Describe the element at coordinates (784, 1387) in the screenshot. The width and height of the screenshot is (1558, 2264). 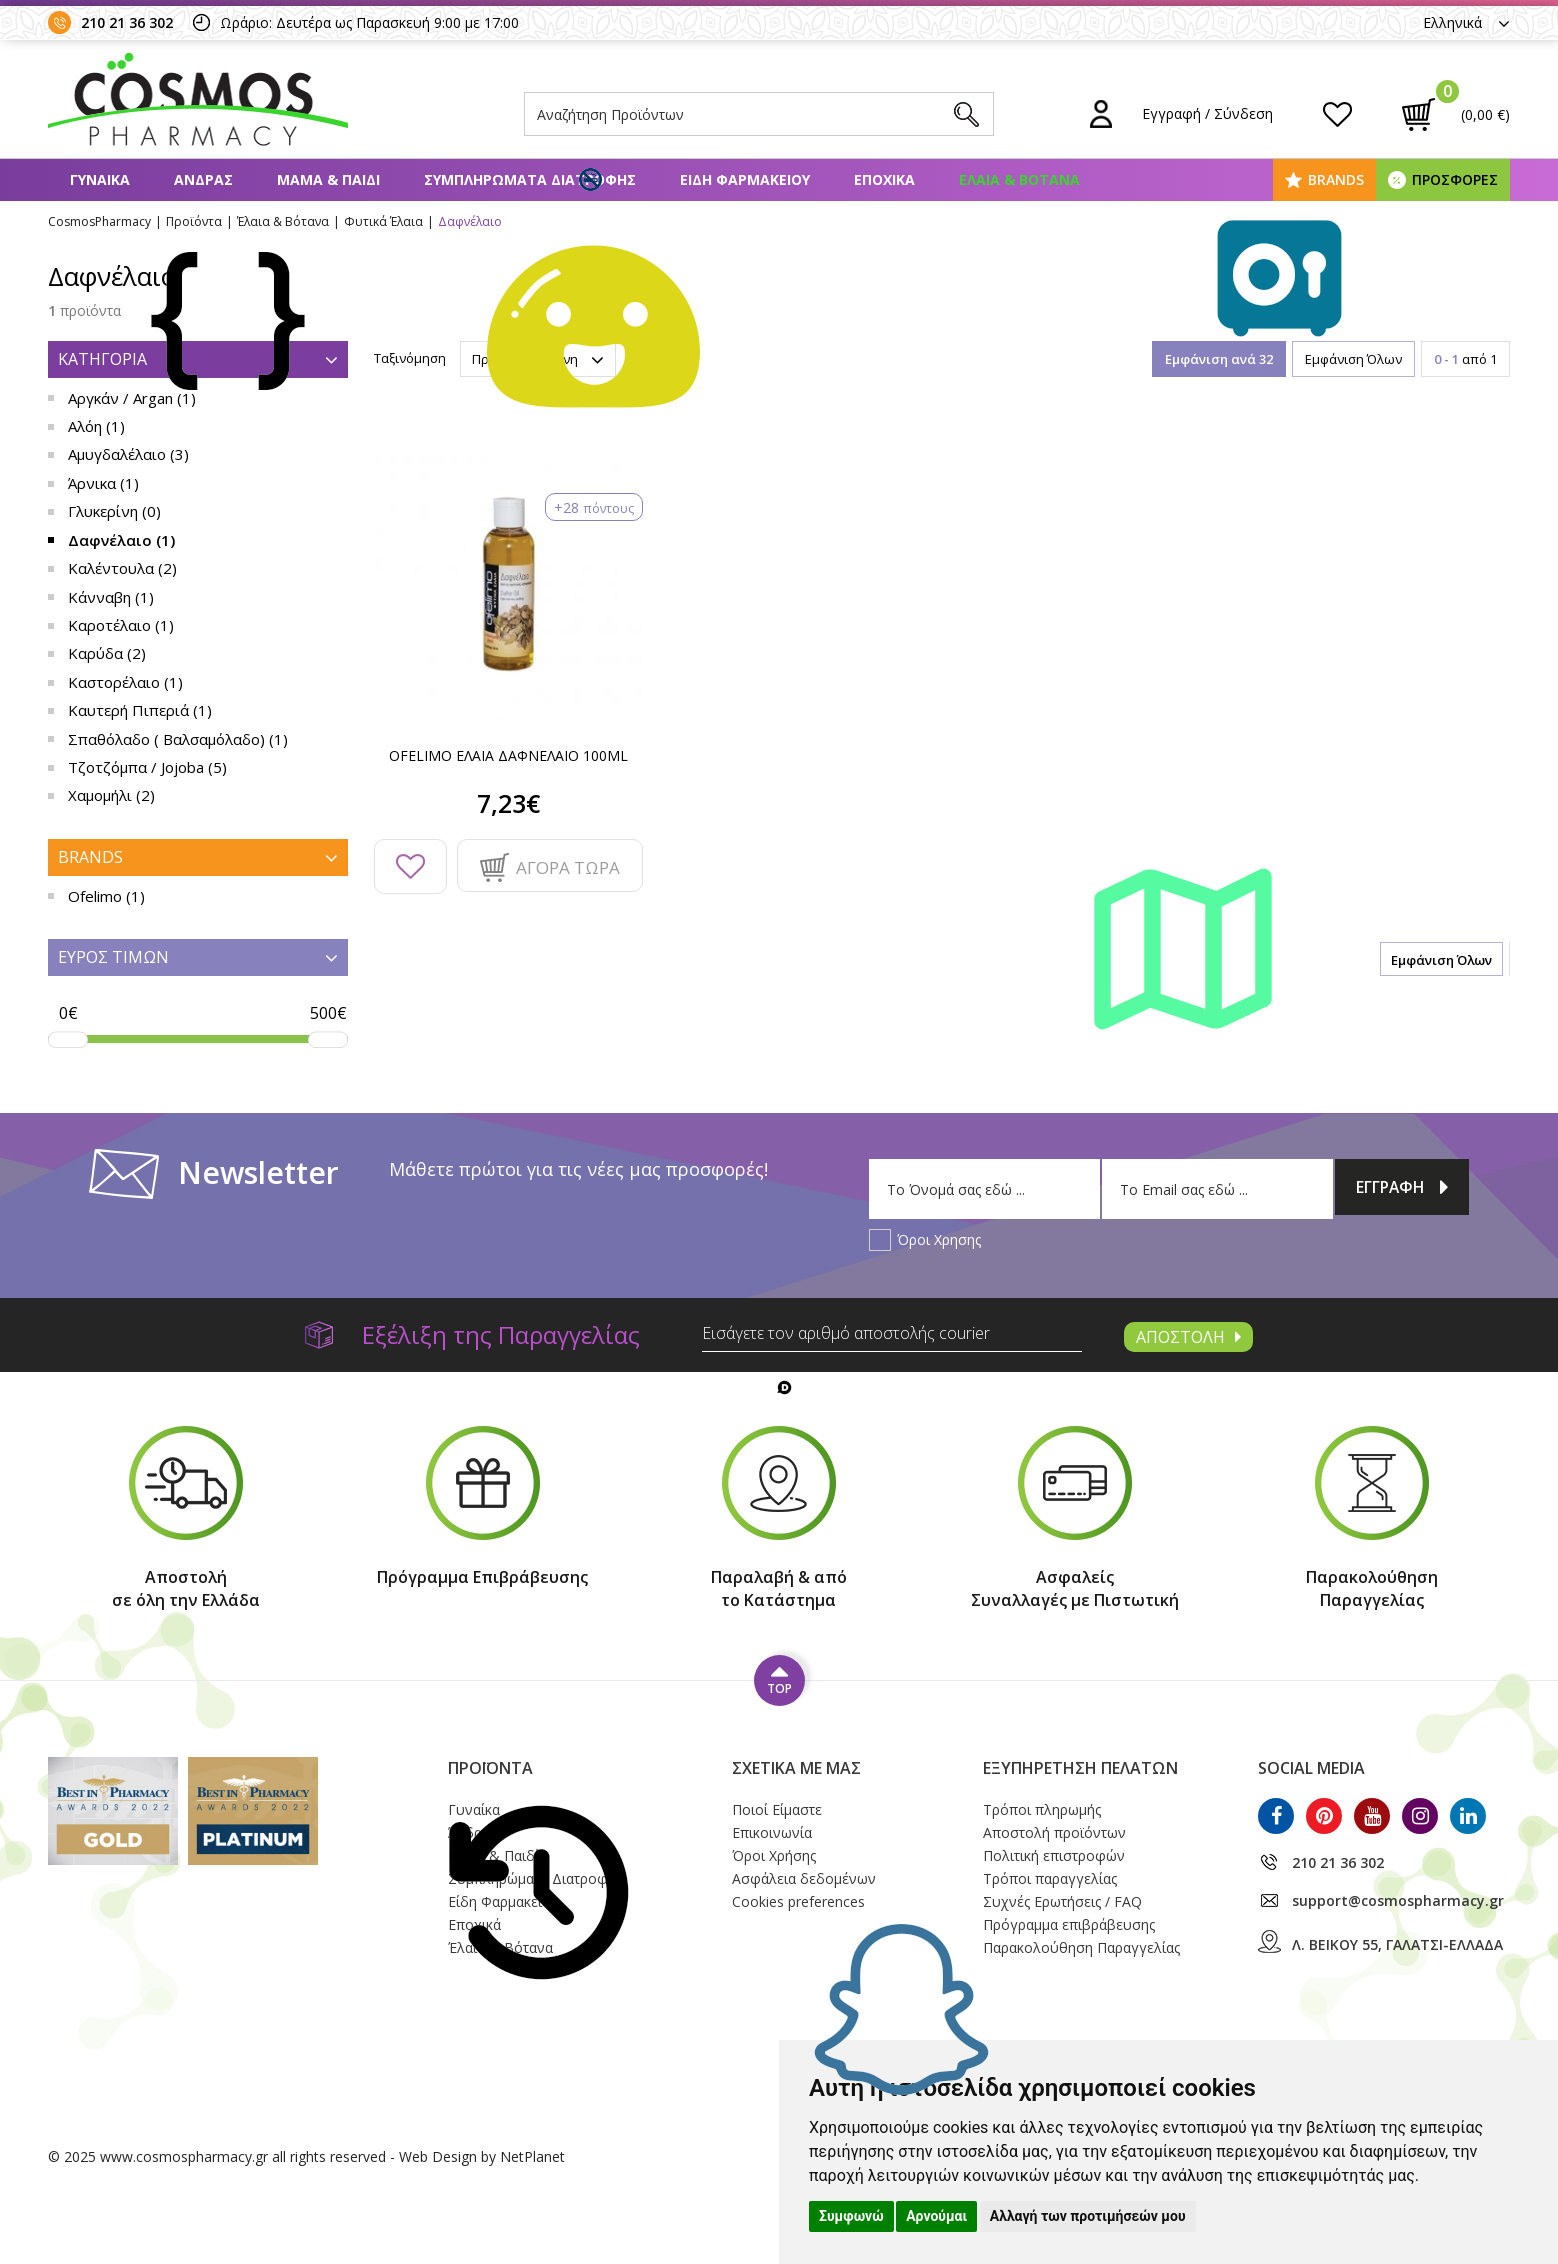
I see `disqus commenting platform logo` at that location.